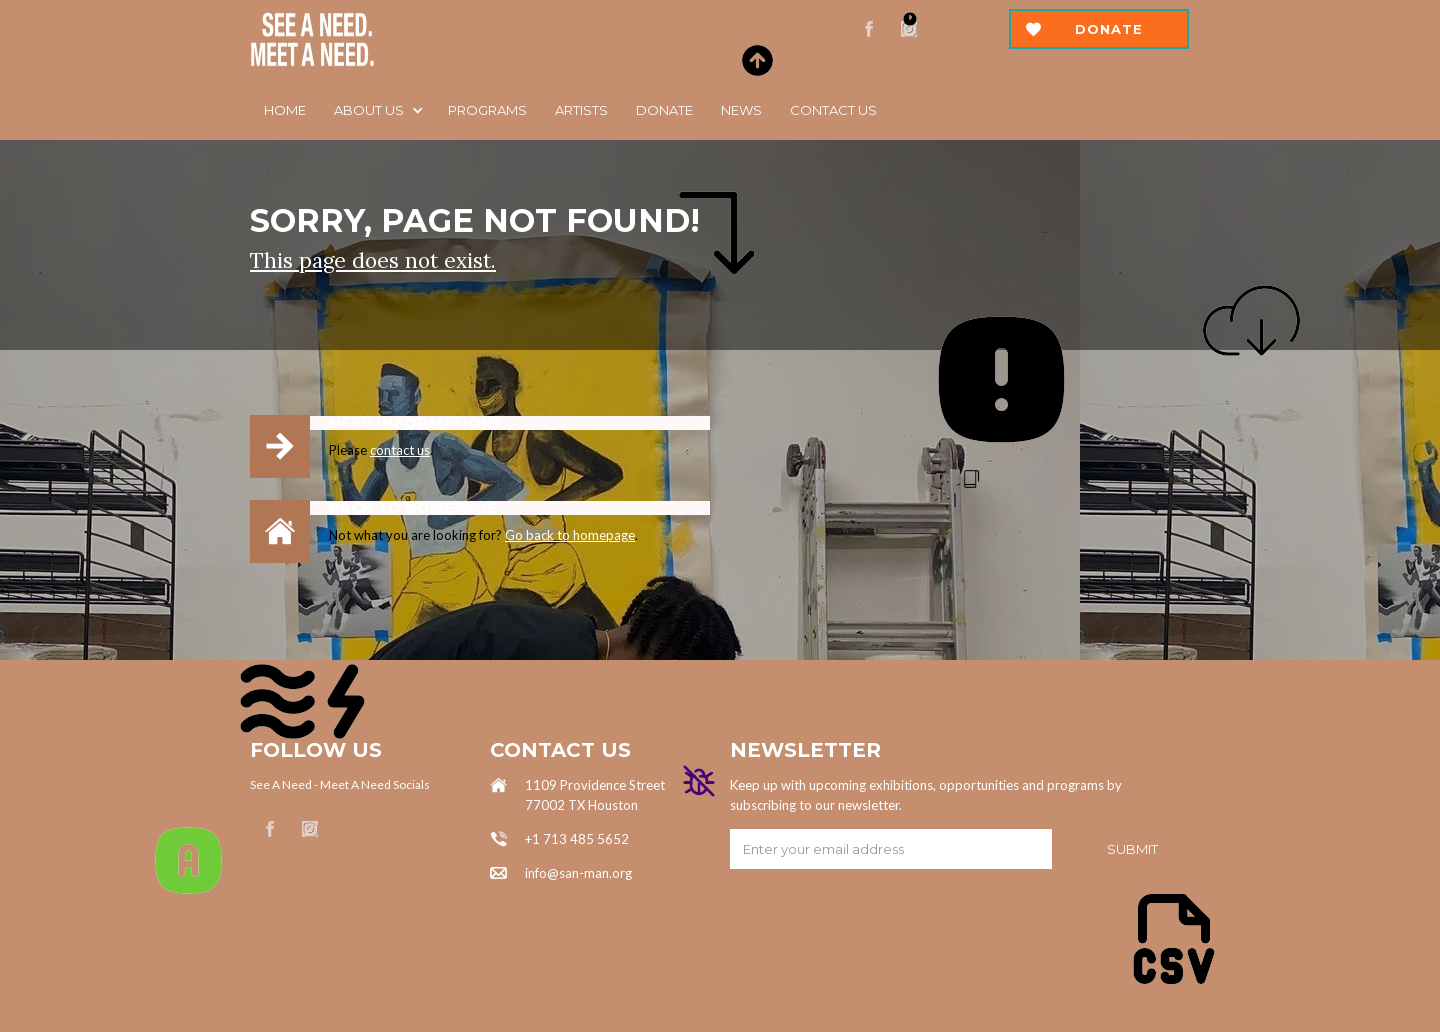  Describe the element at coordinates (971, 479) in the screenshot. I see `indicates towel or linen amenities available` at that location.